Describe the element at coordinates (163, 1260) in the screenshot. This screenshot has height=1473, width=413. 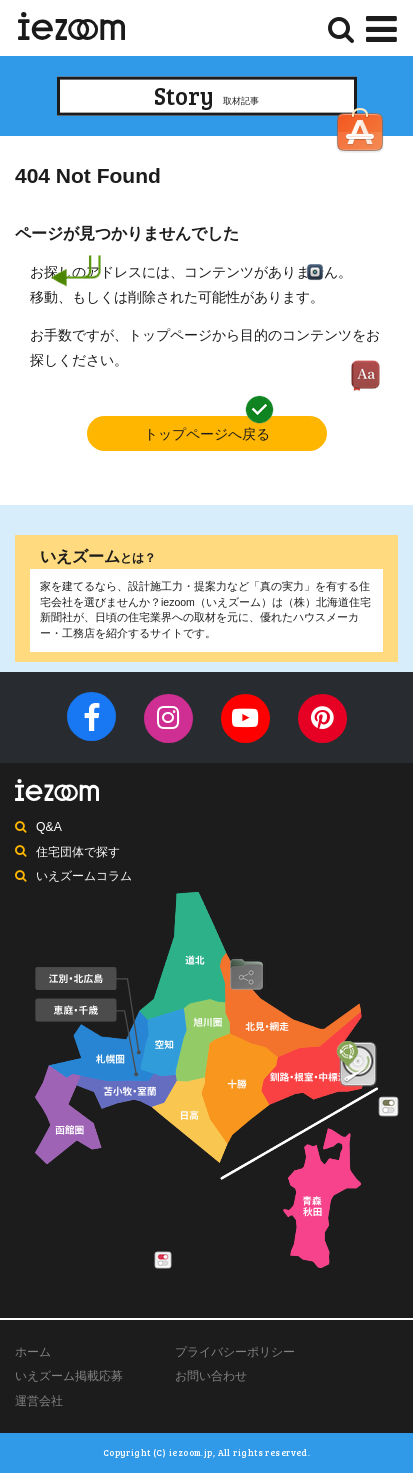
I see `open gnome tweaks to customize system settings` at that location.